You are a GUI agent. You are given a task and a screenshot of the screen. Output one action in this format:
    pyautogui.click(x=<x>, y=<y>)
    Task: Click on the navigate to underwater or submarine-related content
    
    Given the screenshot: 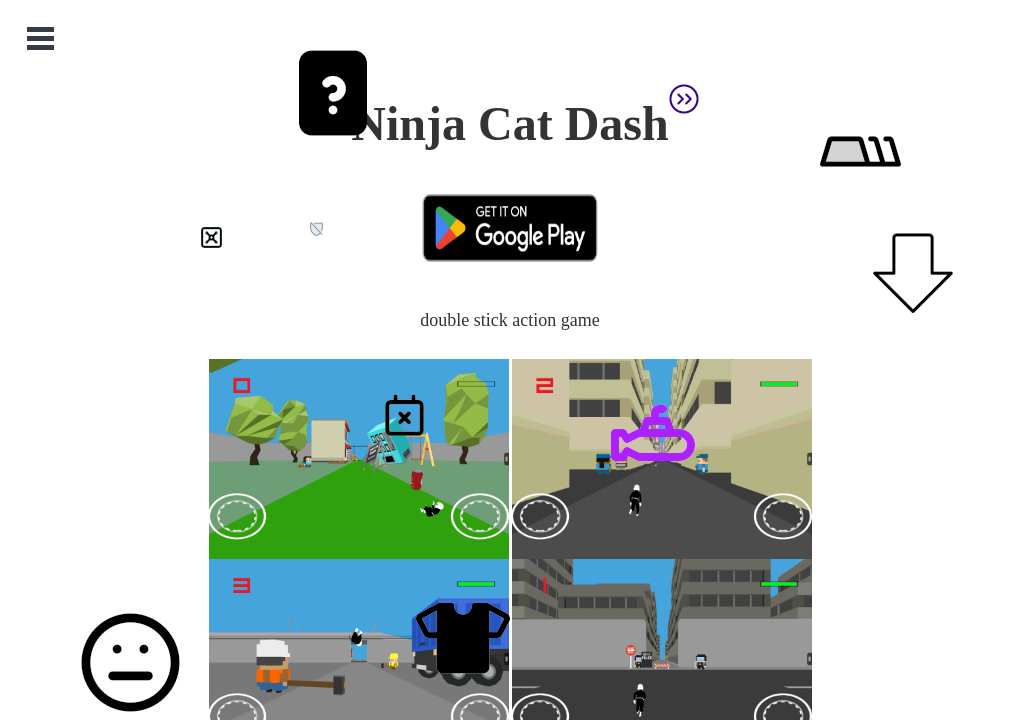 What is the action you would take?
    pyautogui.click(x=651, y=437)
    